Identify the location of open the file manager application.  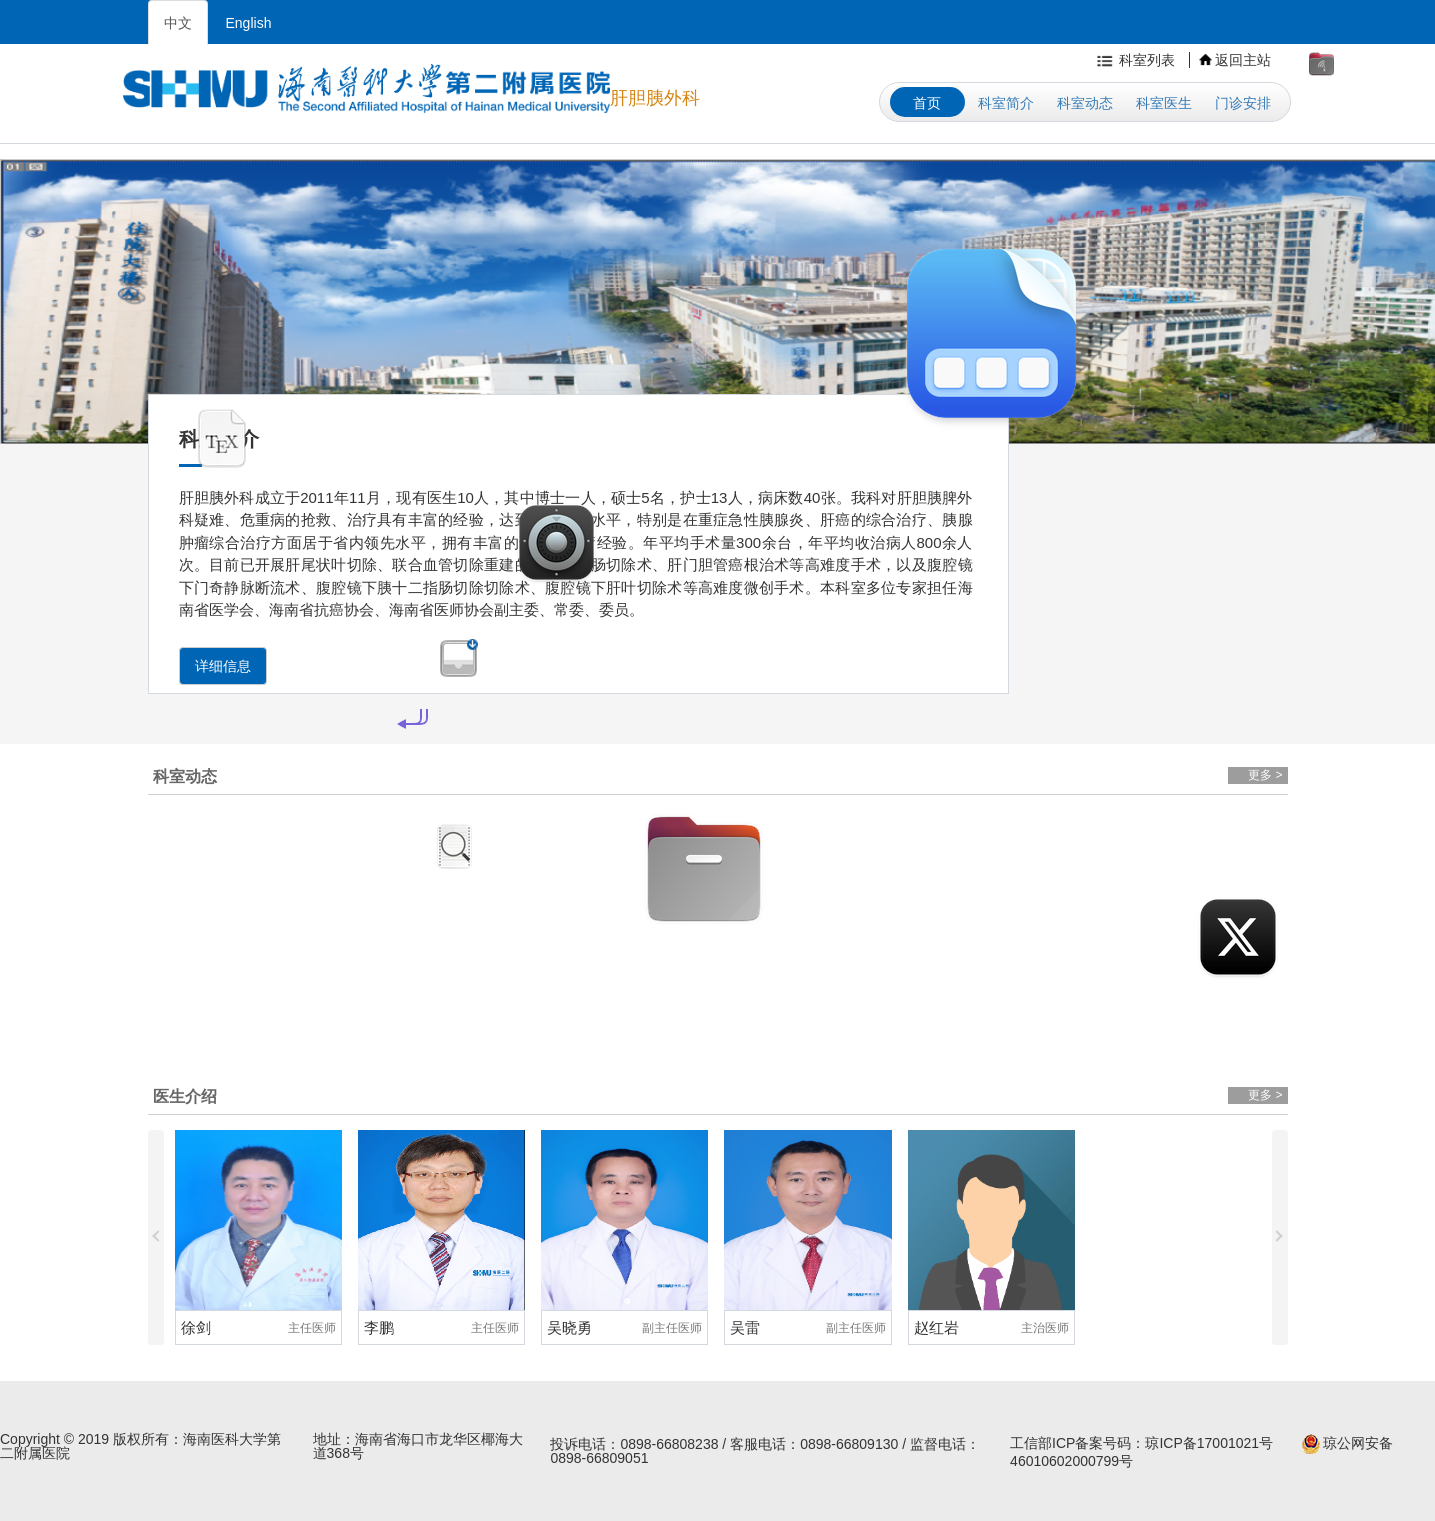
(704, 869).